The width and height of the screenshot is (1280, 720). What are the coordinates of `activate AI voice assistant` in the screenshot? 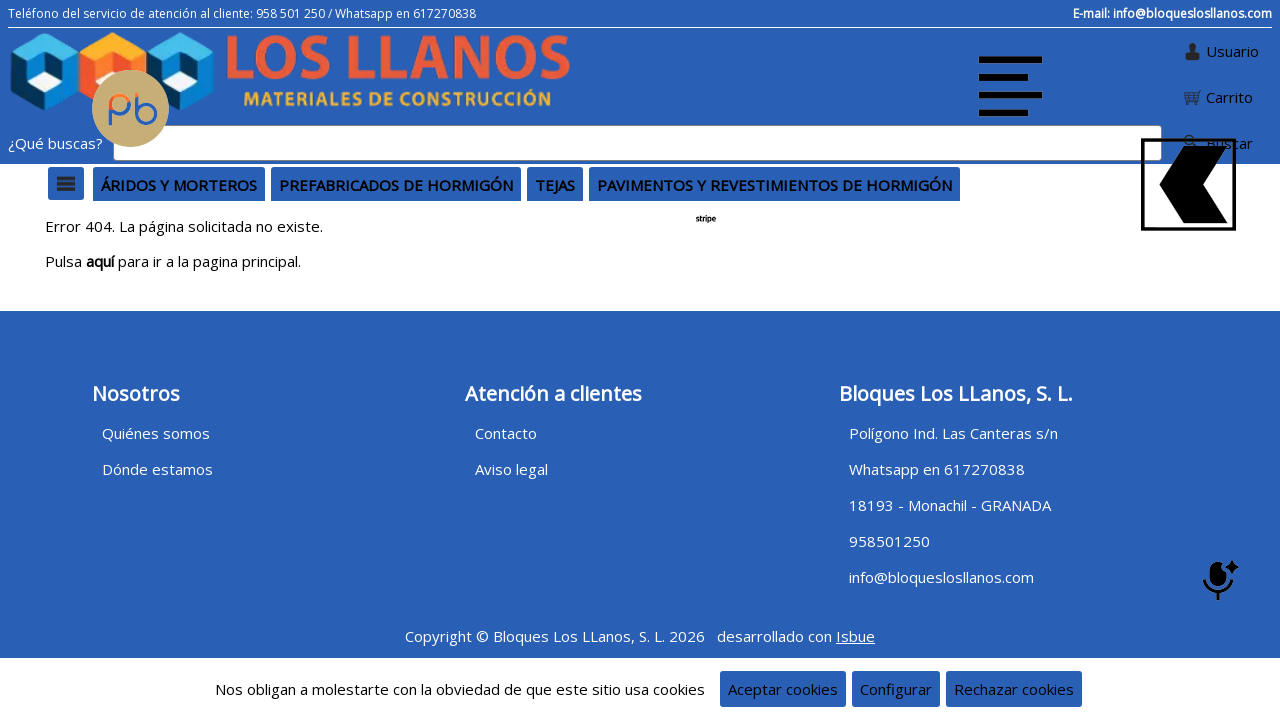 It's located at (1218, 581).